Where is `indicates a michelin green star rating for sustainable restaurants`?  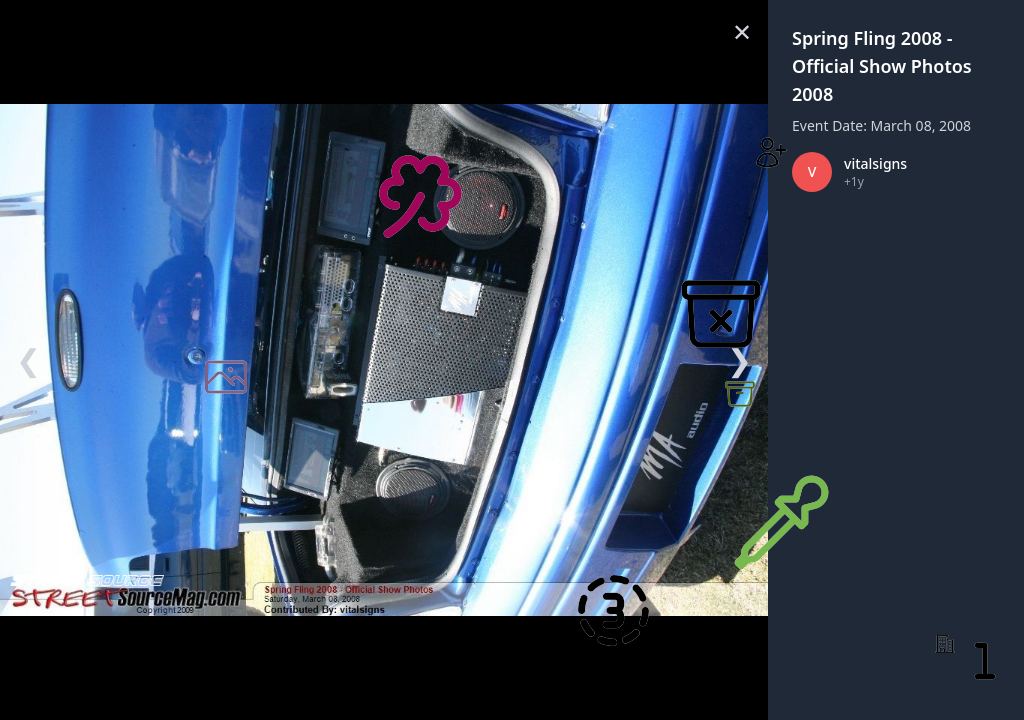
indicates a michelin green star rating for sustainable restaurants is located at coordinates (420, 196).